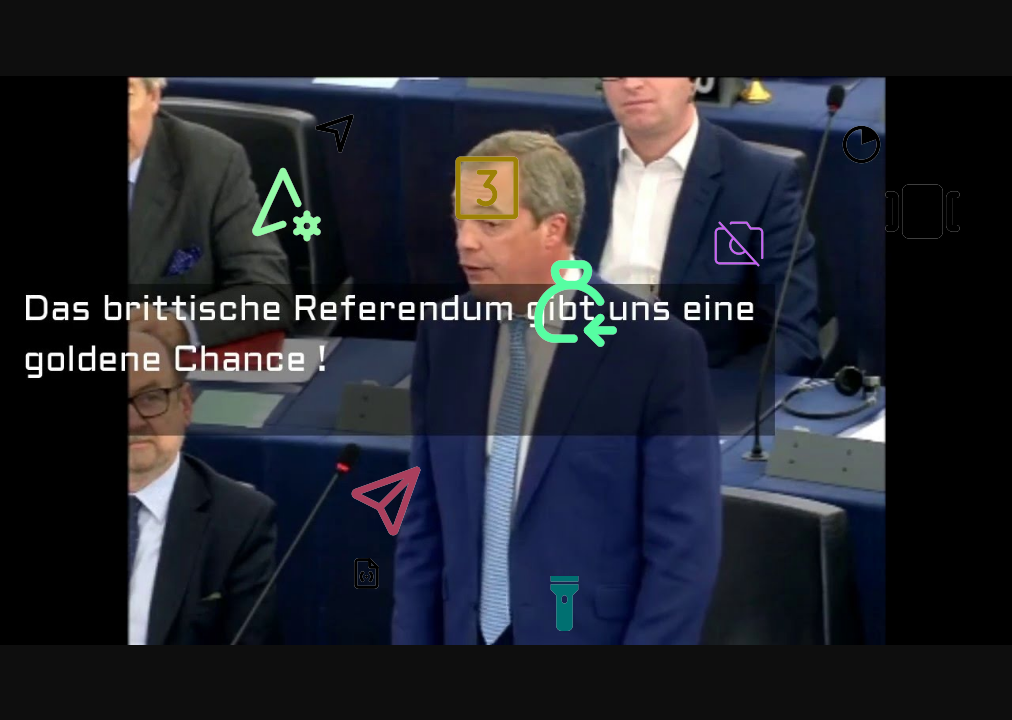 Image resolution: width=1012 pixels, height=720 pixels. I want to click on select or navigate to item number three, so click(487, 188).